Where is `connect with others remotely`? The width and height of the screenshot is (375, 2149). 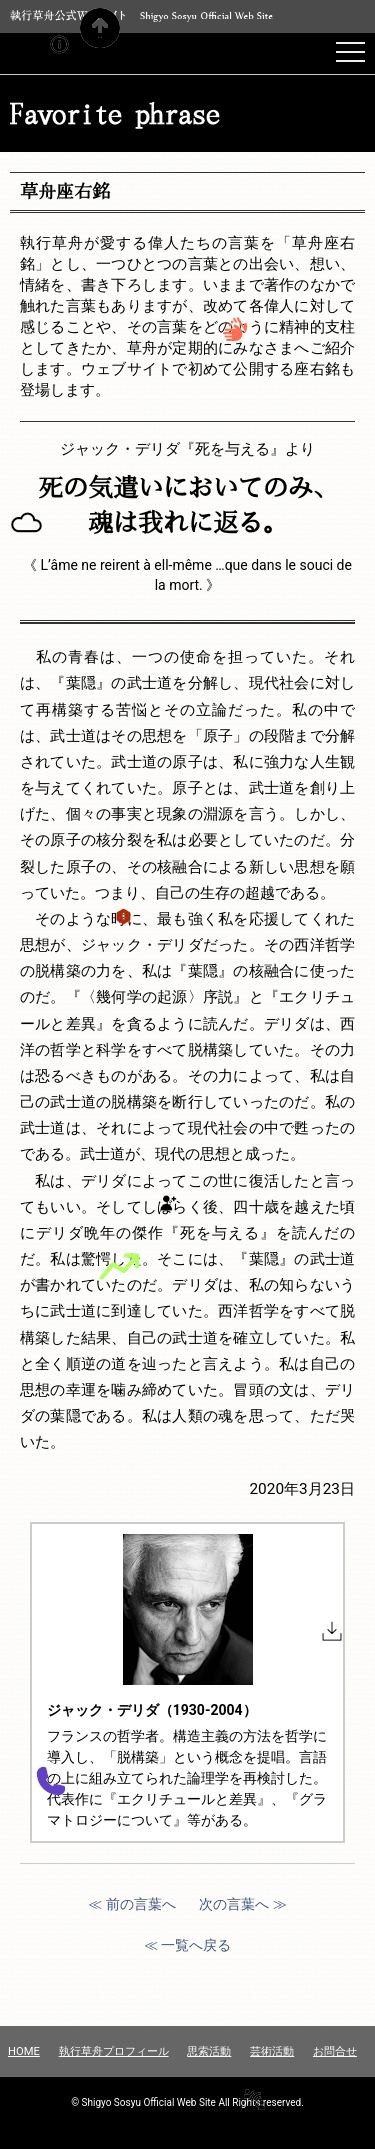 connect with others remotely is located at coordinates (254, 2099).